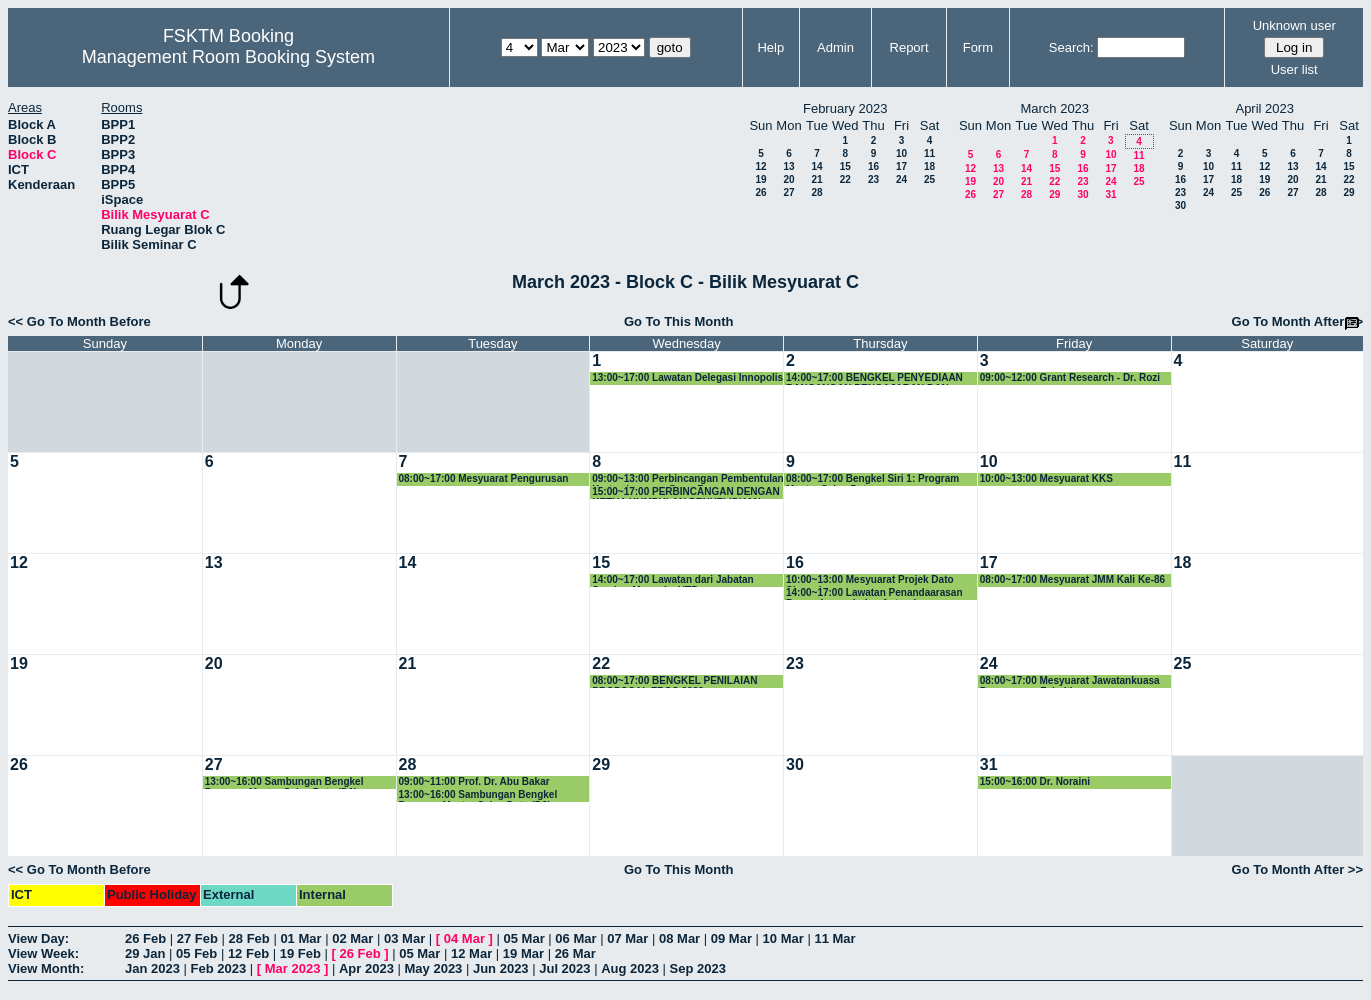 Image resolution: width=1371 pixels, height=1000 pixels. Describe the element at coordinates (233, 292) in the screenshot. I see `redo or repeat last action` at that location.